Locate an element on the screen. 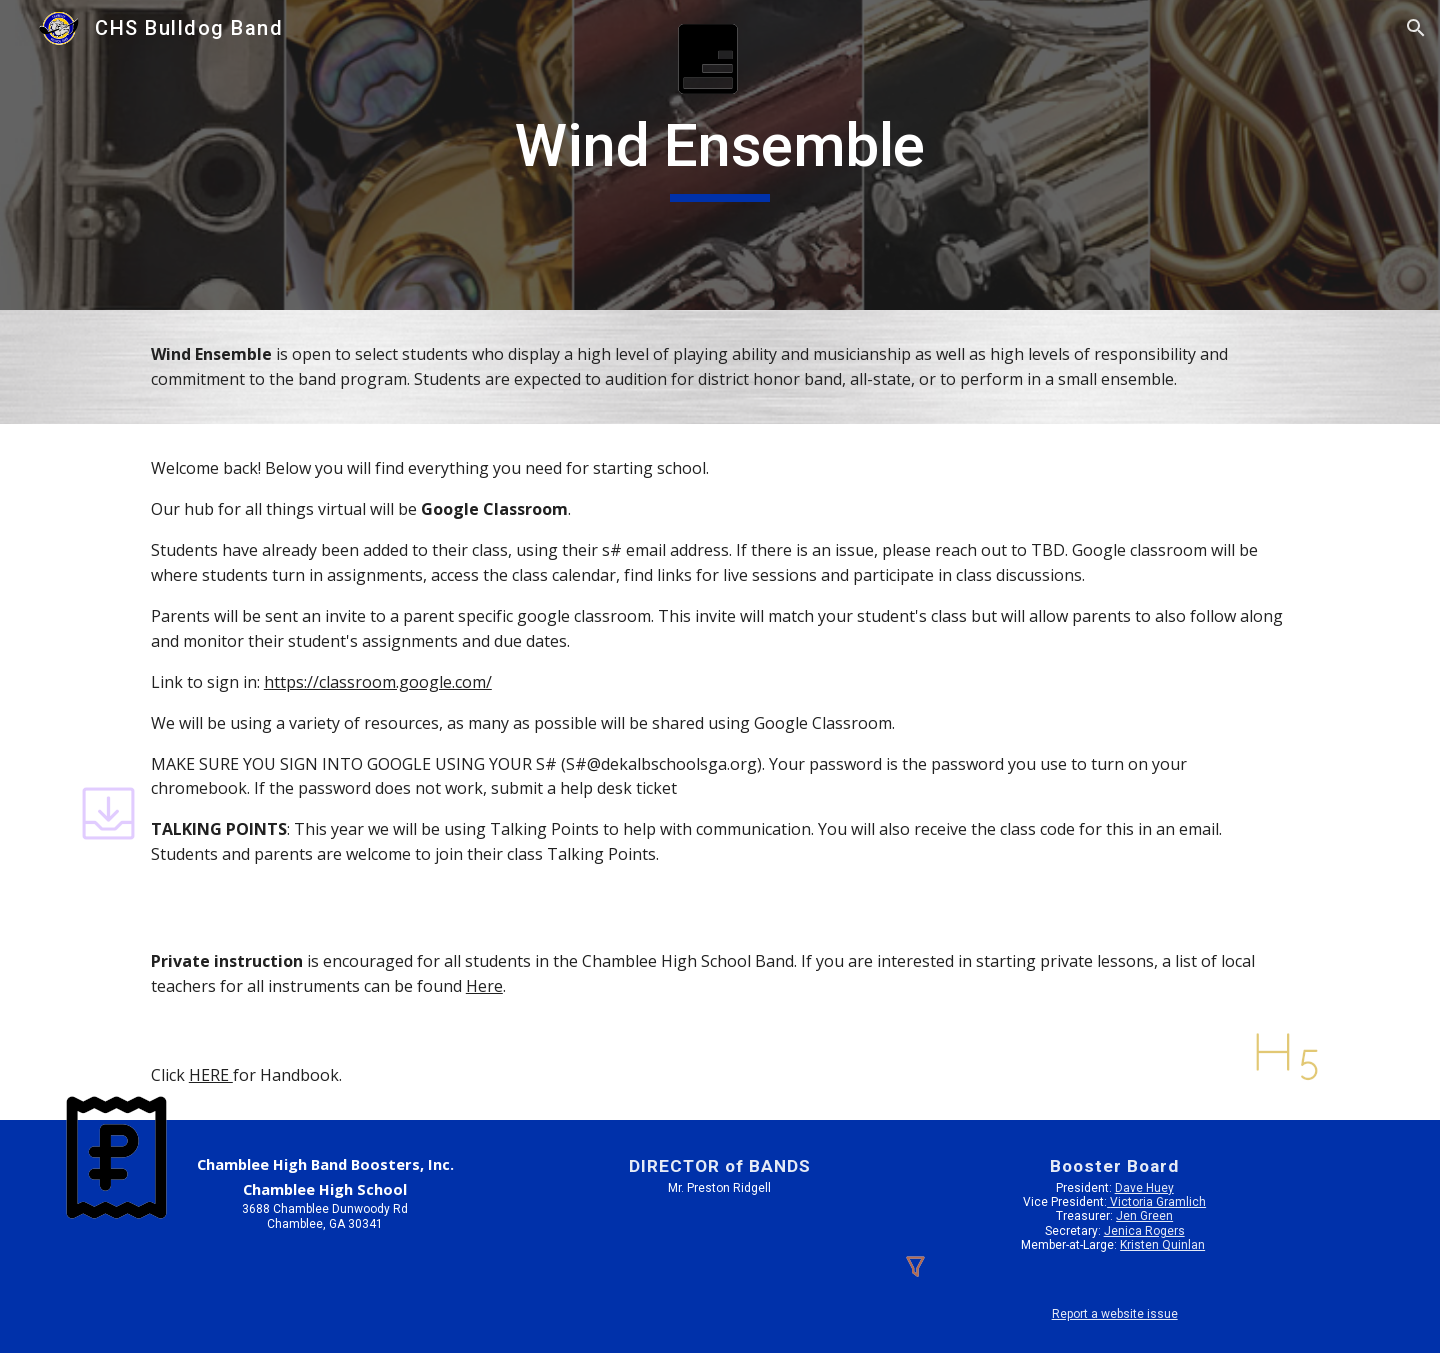 The image size is (1440, 1353). filter or sort content is located at coordinates (915, 1265).